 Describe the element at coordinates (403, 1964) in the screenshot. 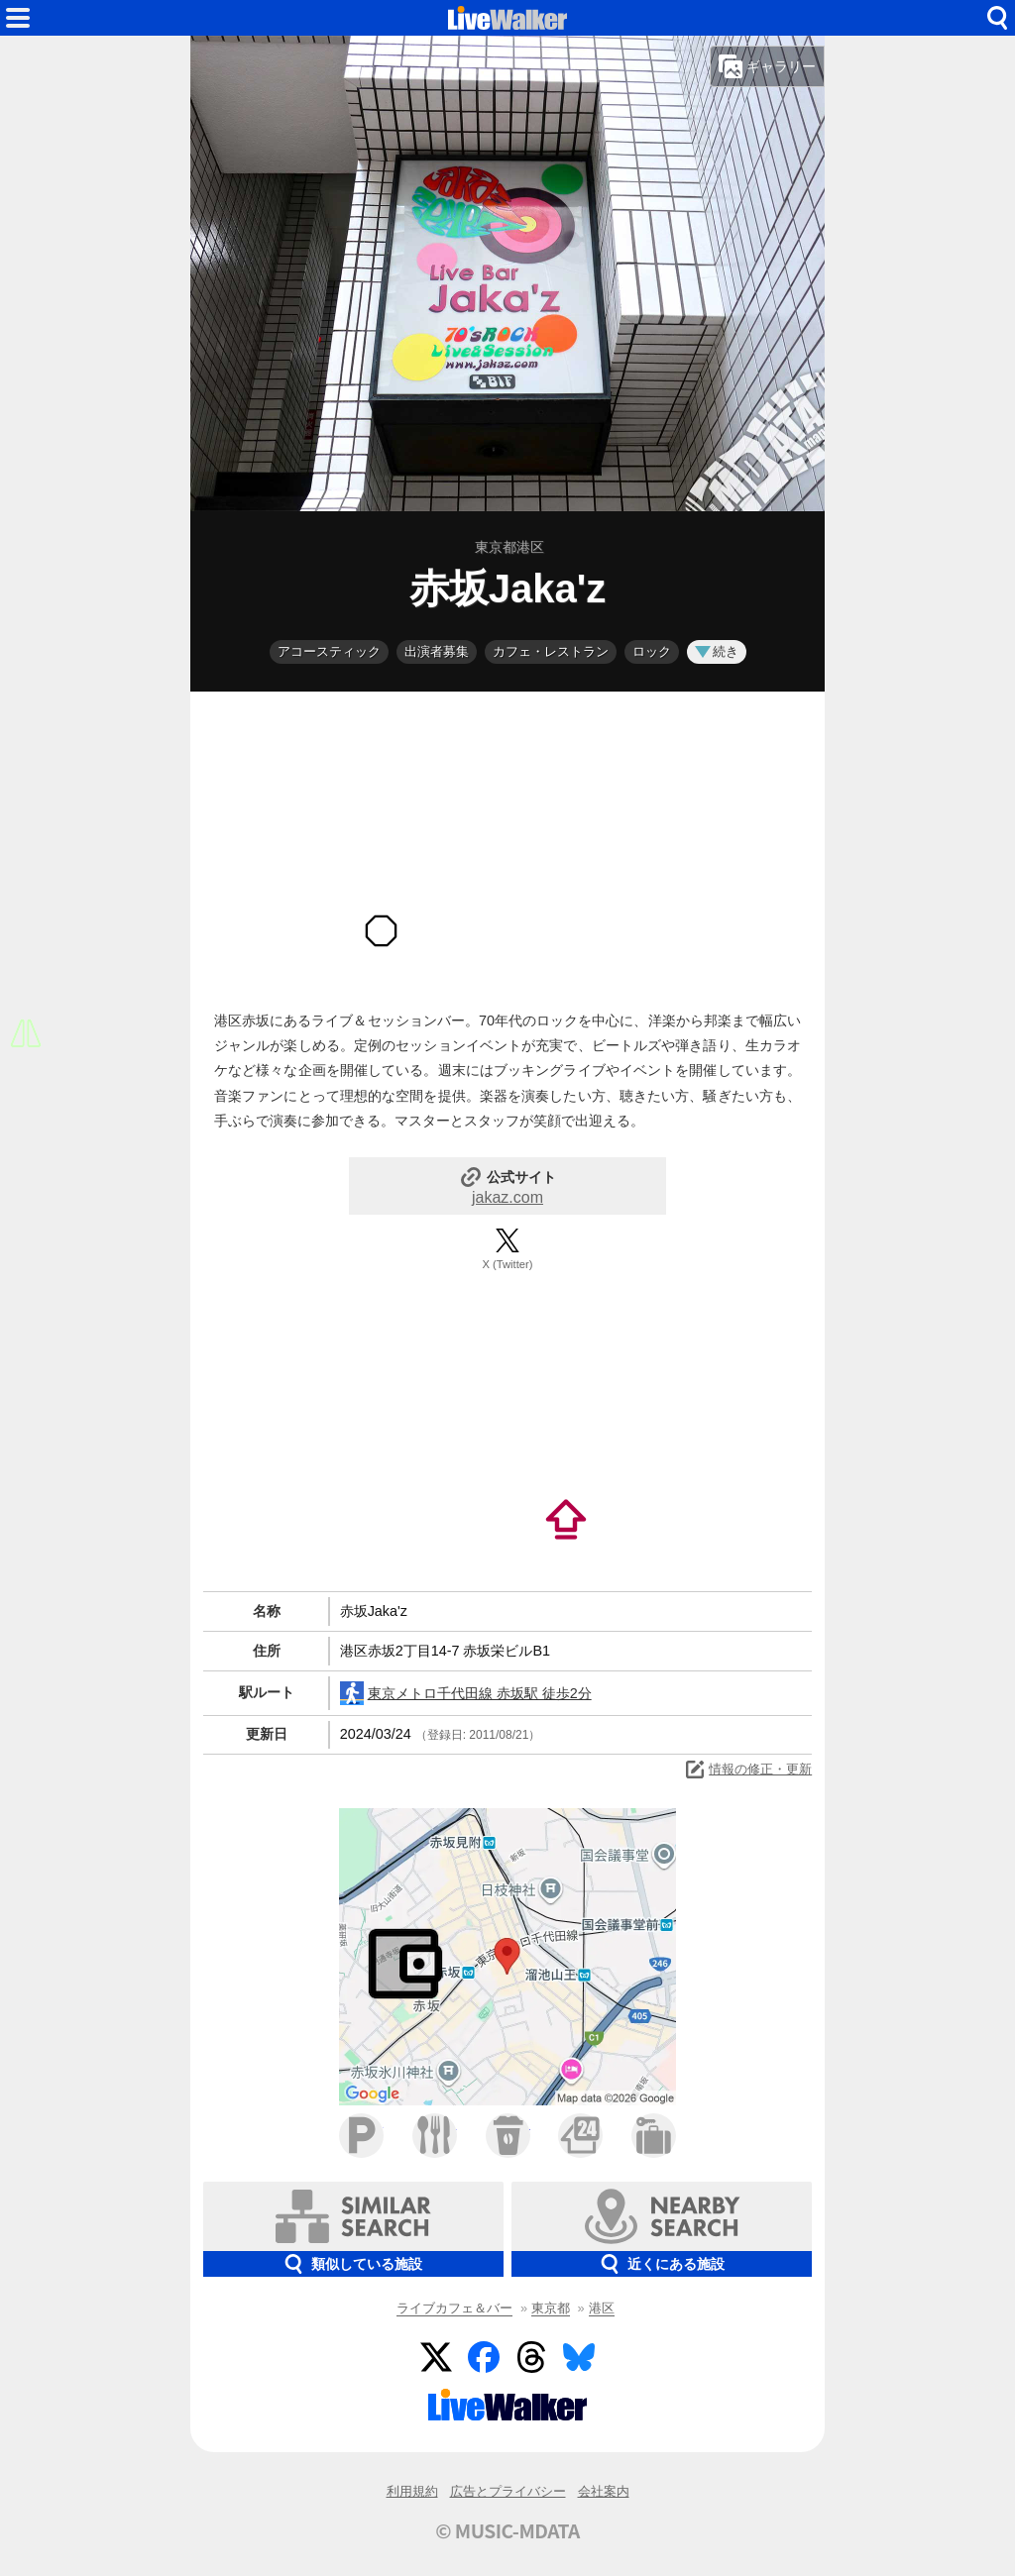

I see `access your digital wallet` at that location.